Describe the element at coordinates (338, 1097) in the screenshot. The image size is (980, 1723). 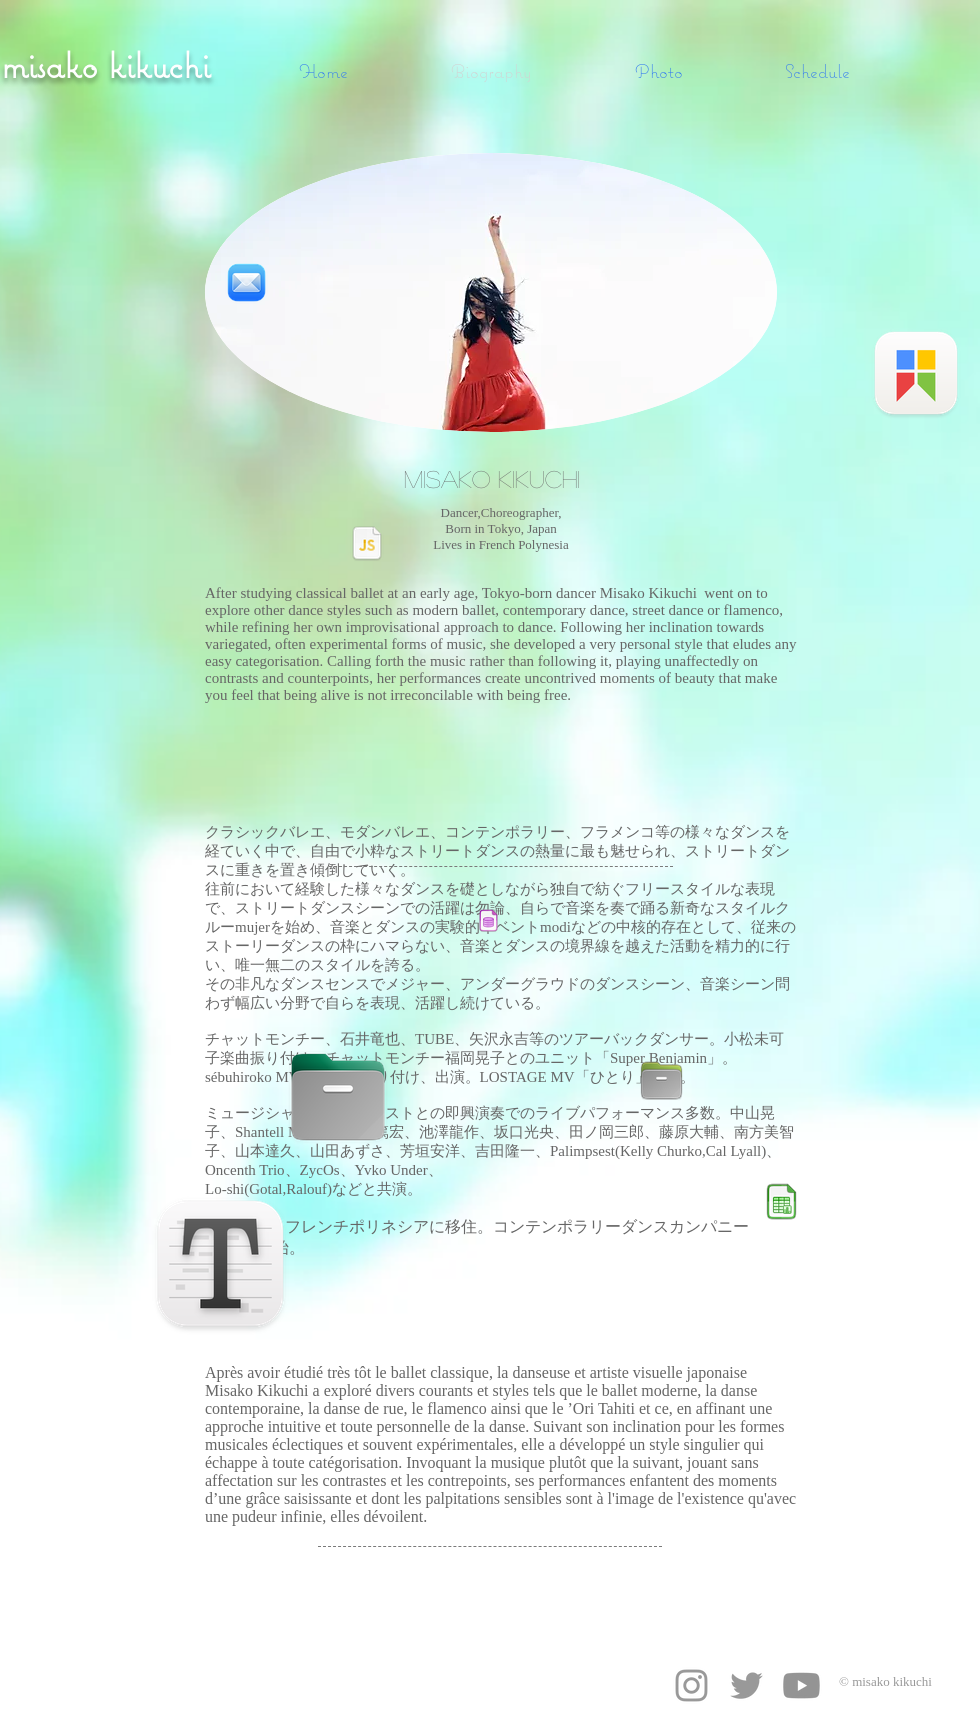
I see `open the file manager application` at that location.